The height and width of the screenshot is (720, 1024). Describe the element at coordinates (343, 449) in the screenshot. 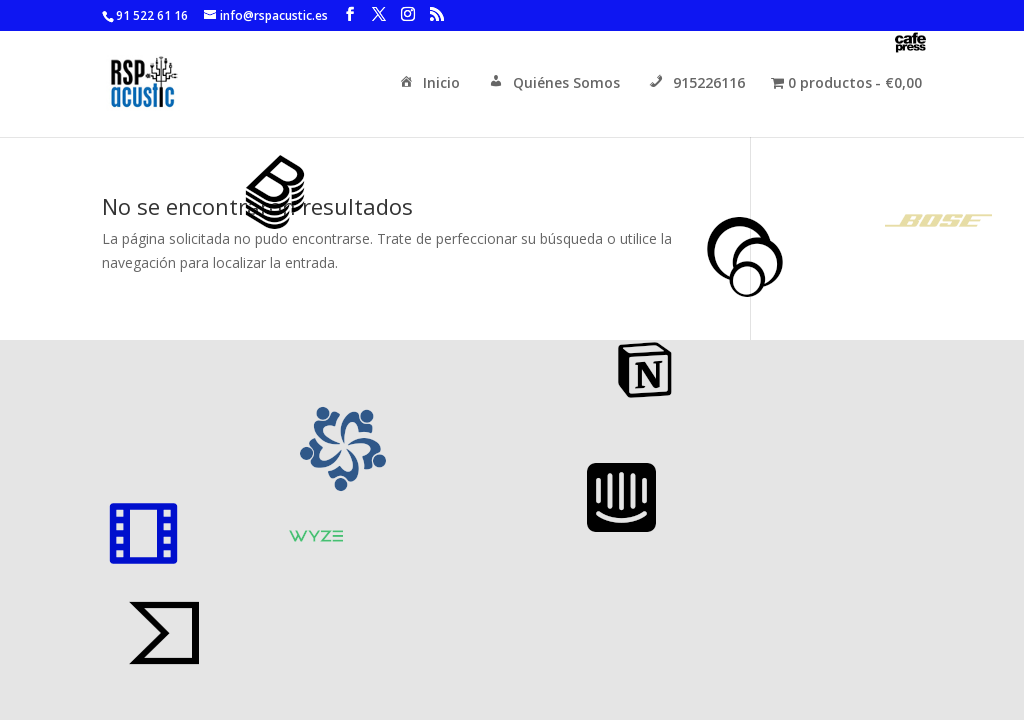

I see `almalinux operating system logo` at that location.